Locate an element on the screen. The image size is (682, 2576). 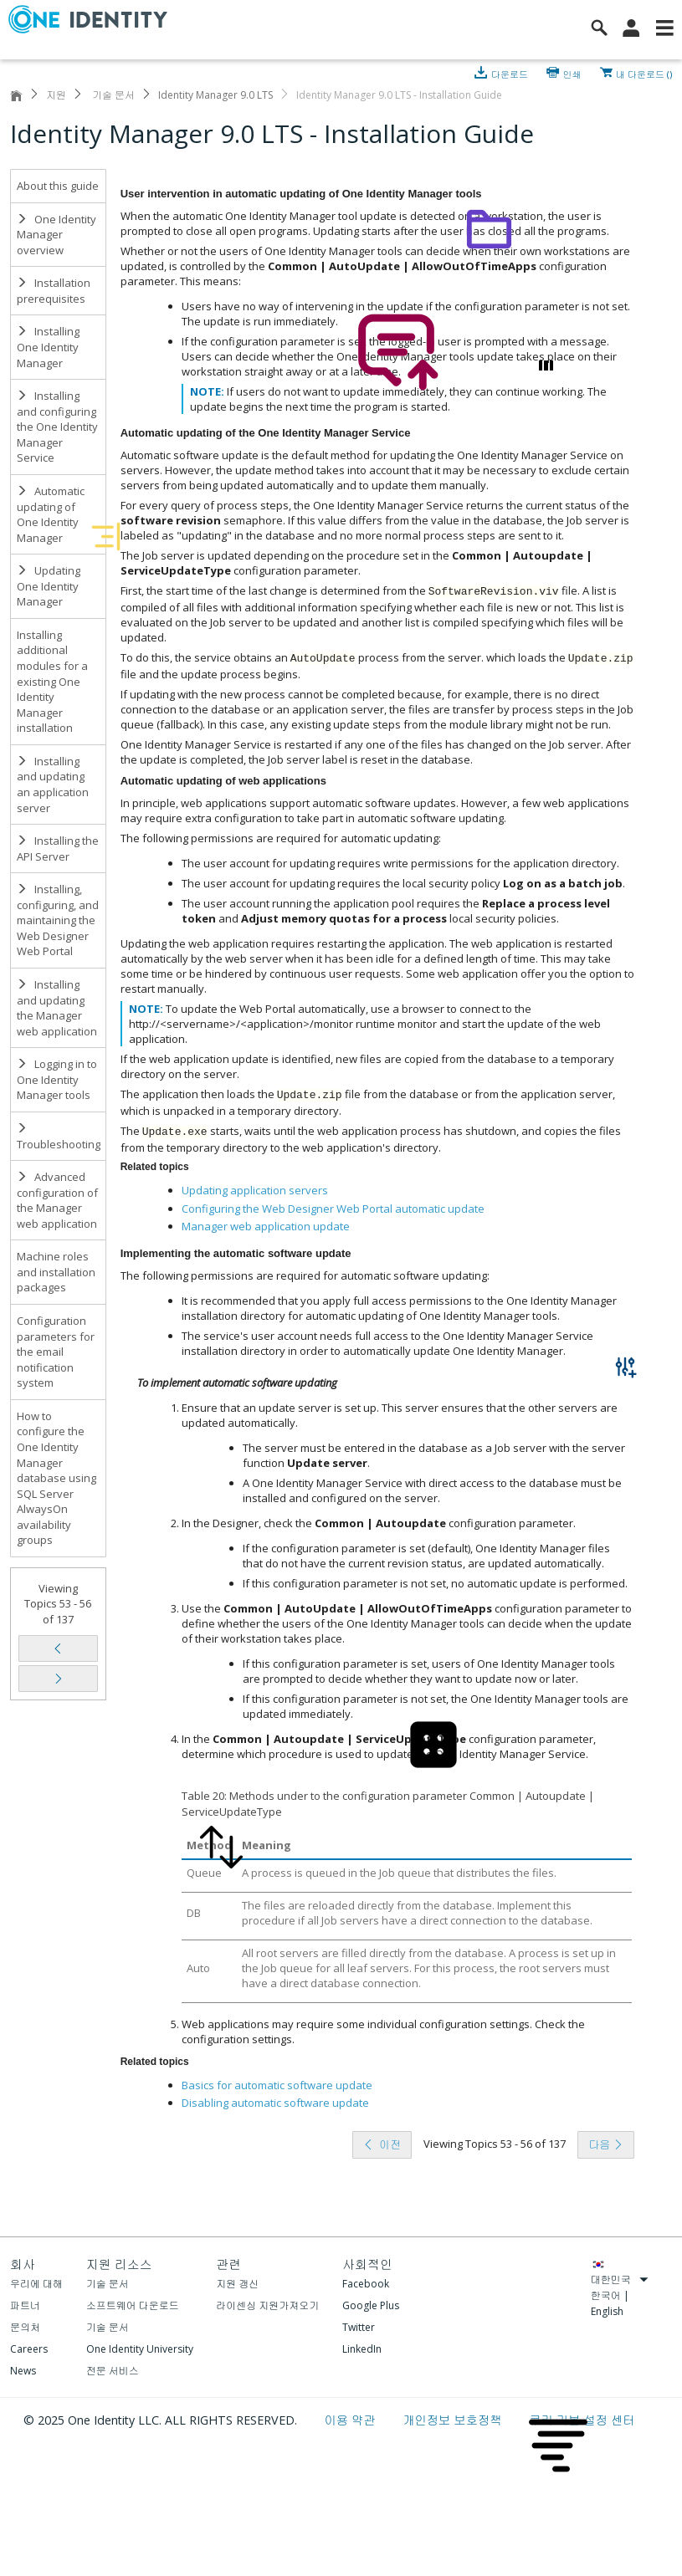
align text to the right is located at coordinates (105, 536).